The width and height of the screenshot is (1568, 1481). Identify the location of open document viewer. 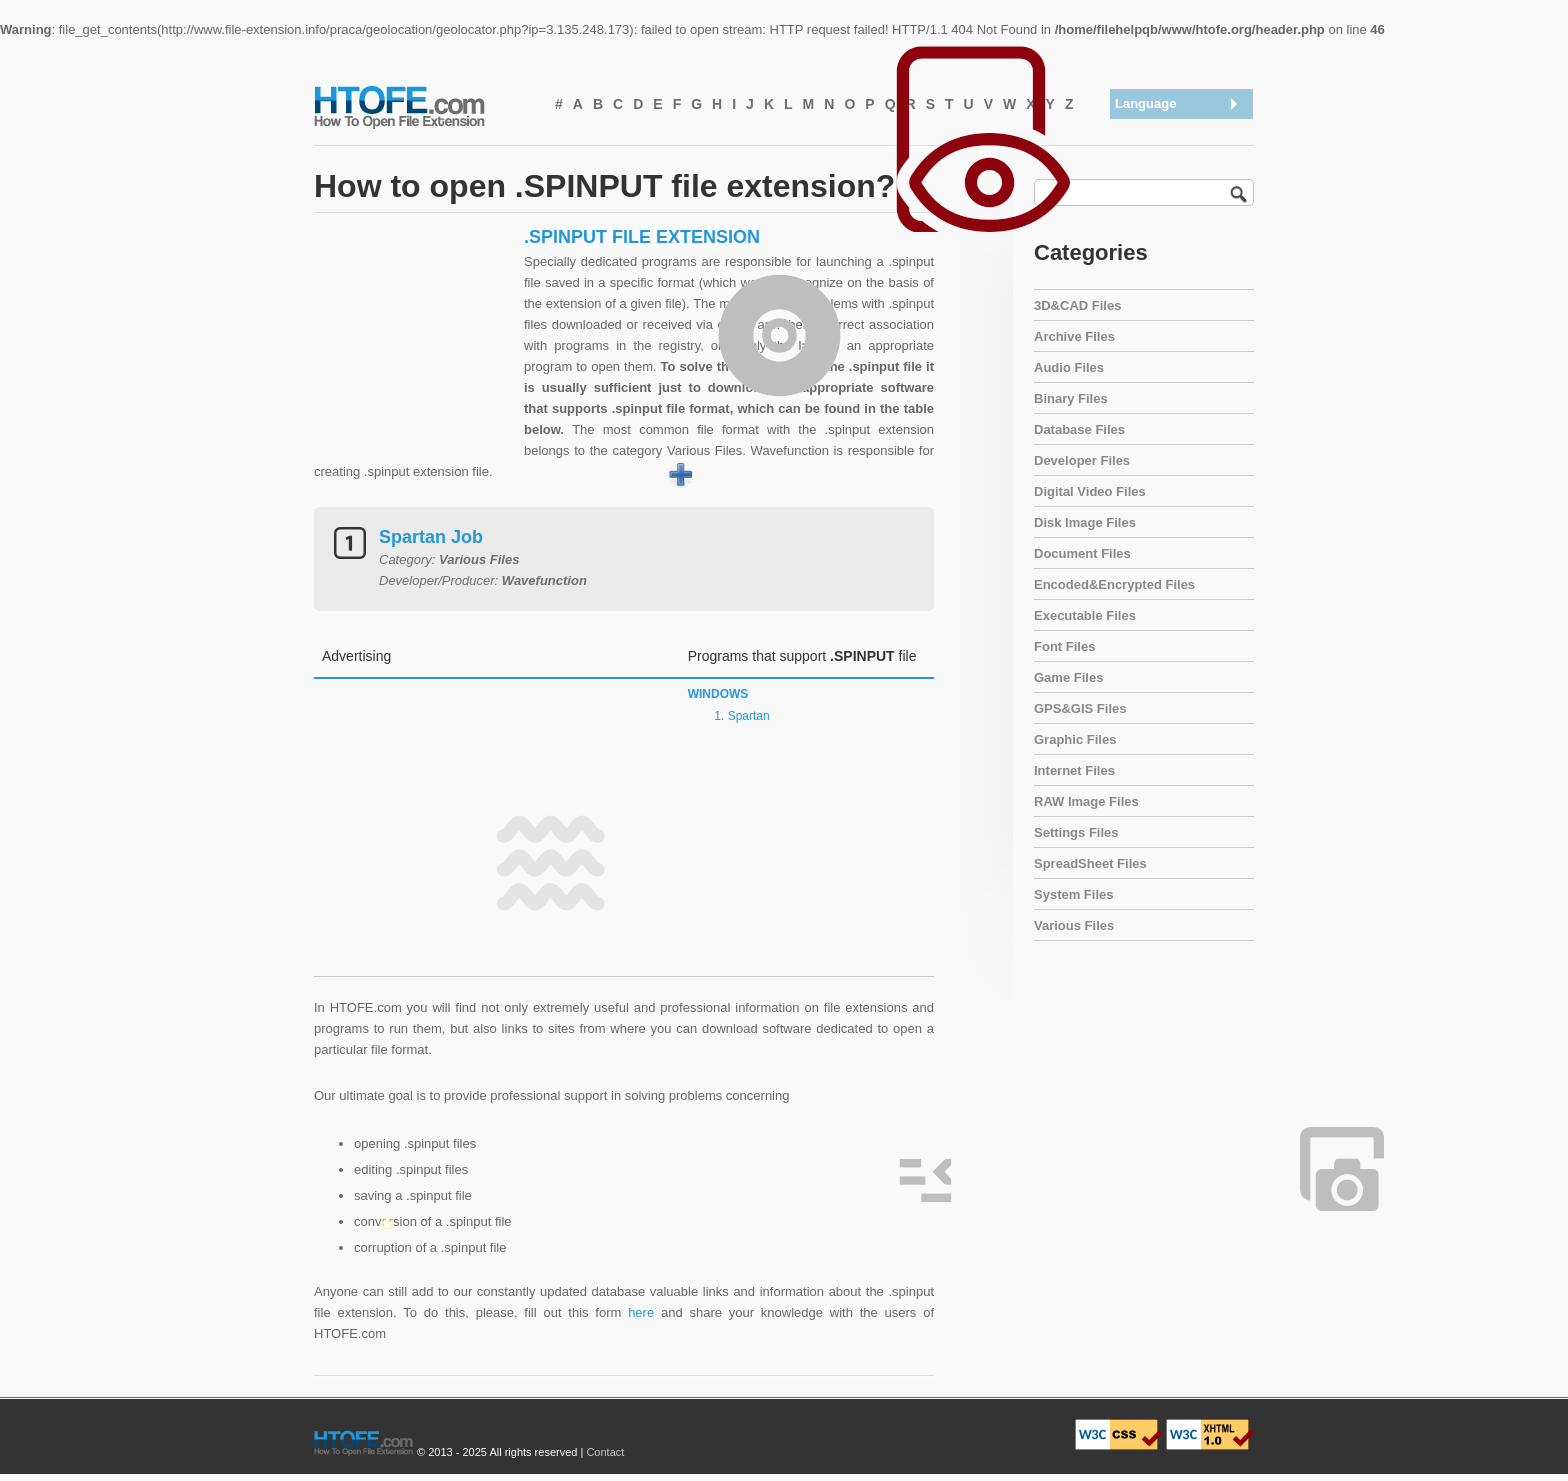
(971, 133).